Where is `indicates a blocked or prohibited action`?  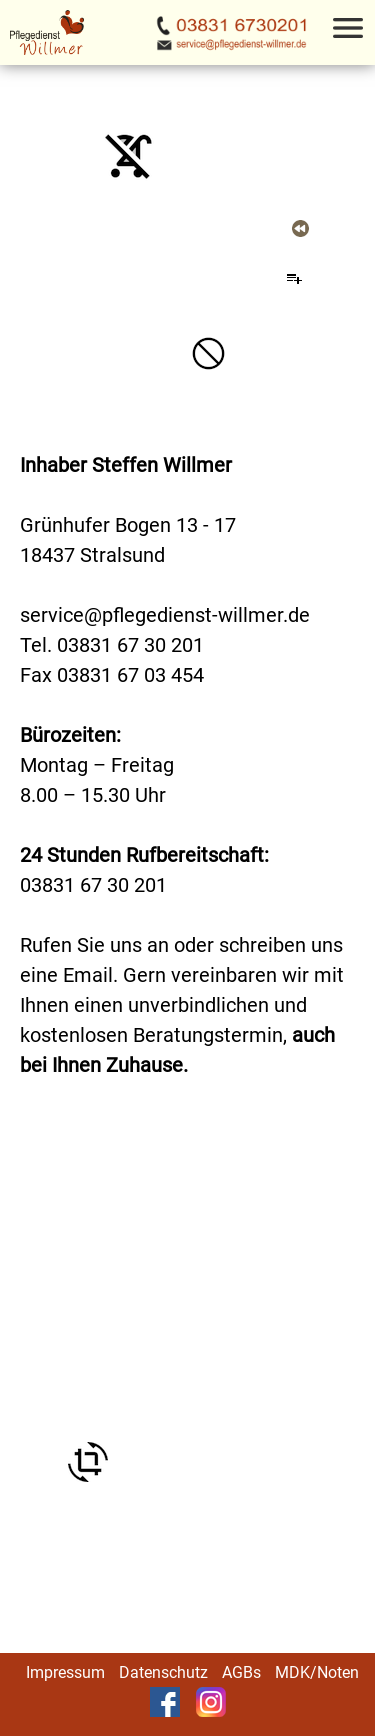
indicates a blocked or prohibited action is located at coordinates (208, 353).